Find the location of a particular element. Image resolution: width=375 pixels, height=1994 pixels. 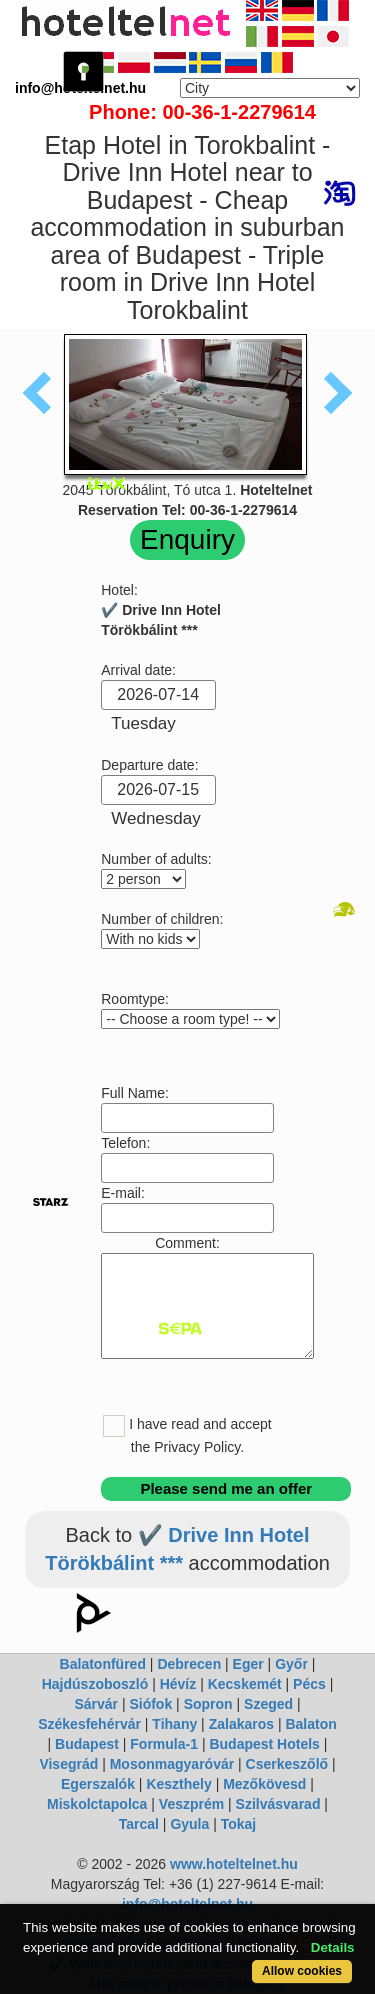

open Taobao app is located at coordinates (339, 193).